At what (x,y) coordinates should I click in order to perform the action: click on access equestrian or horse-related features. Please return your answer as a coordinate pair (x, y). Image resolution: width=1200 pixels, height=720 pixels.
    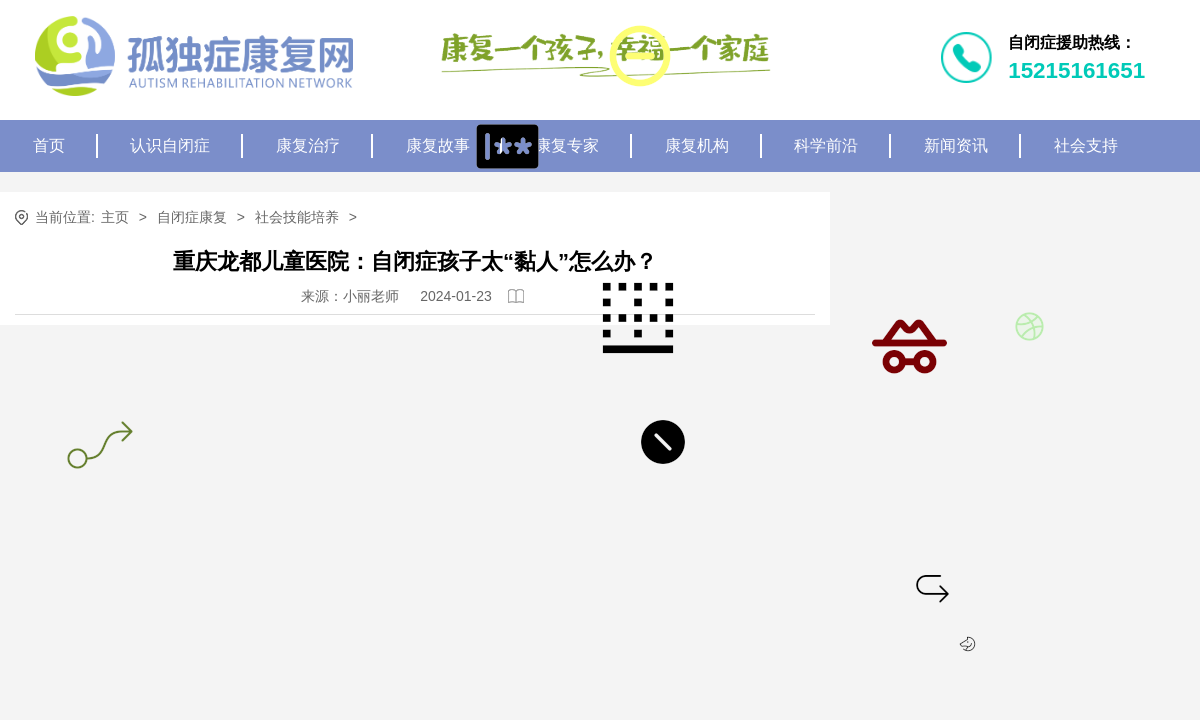
    Looking at the image, I should click on (968, 644).